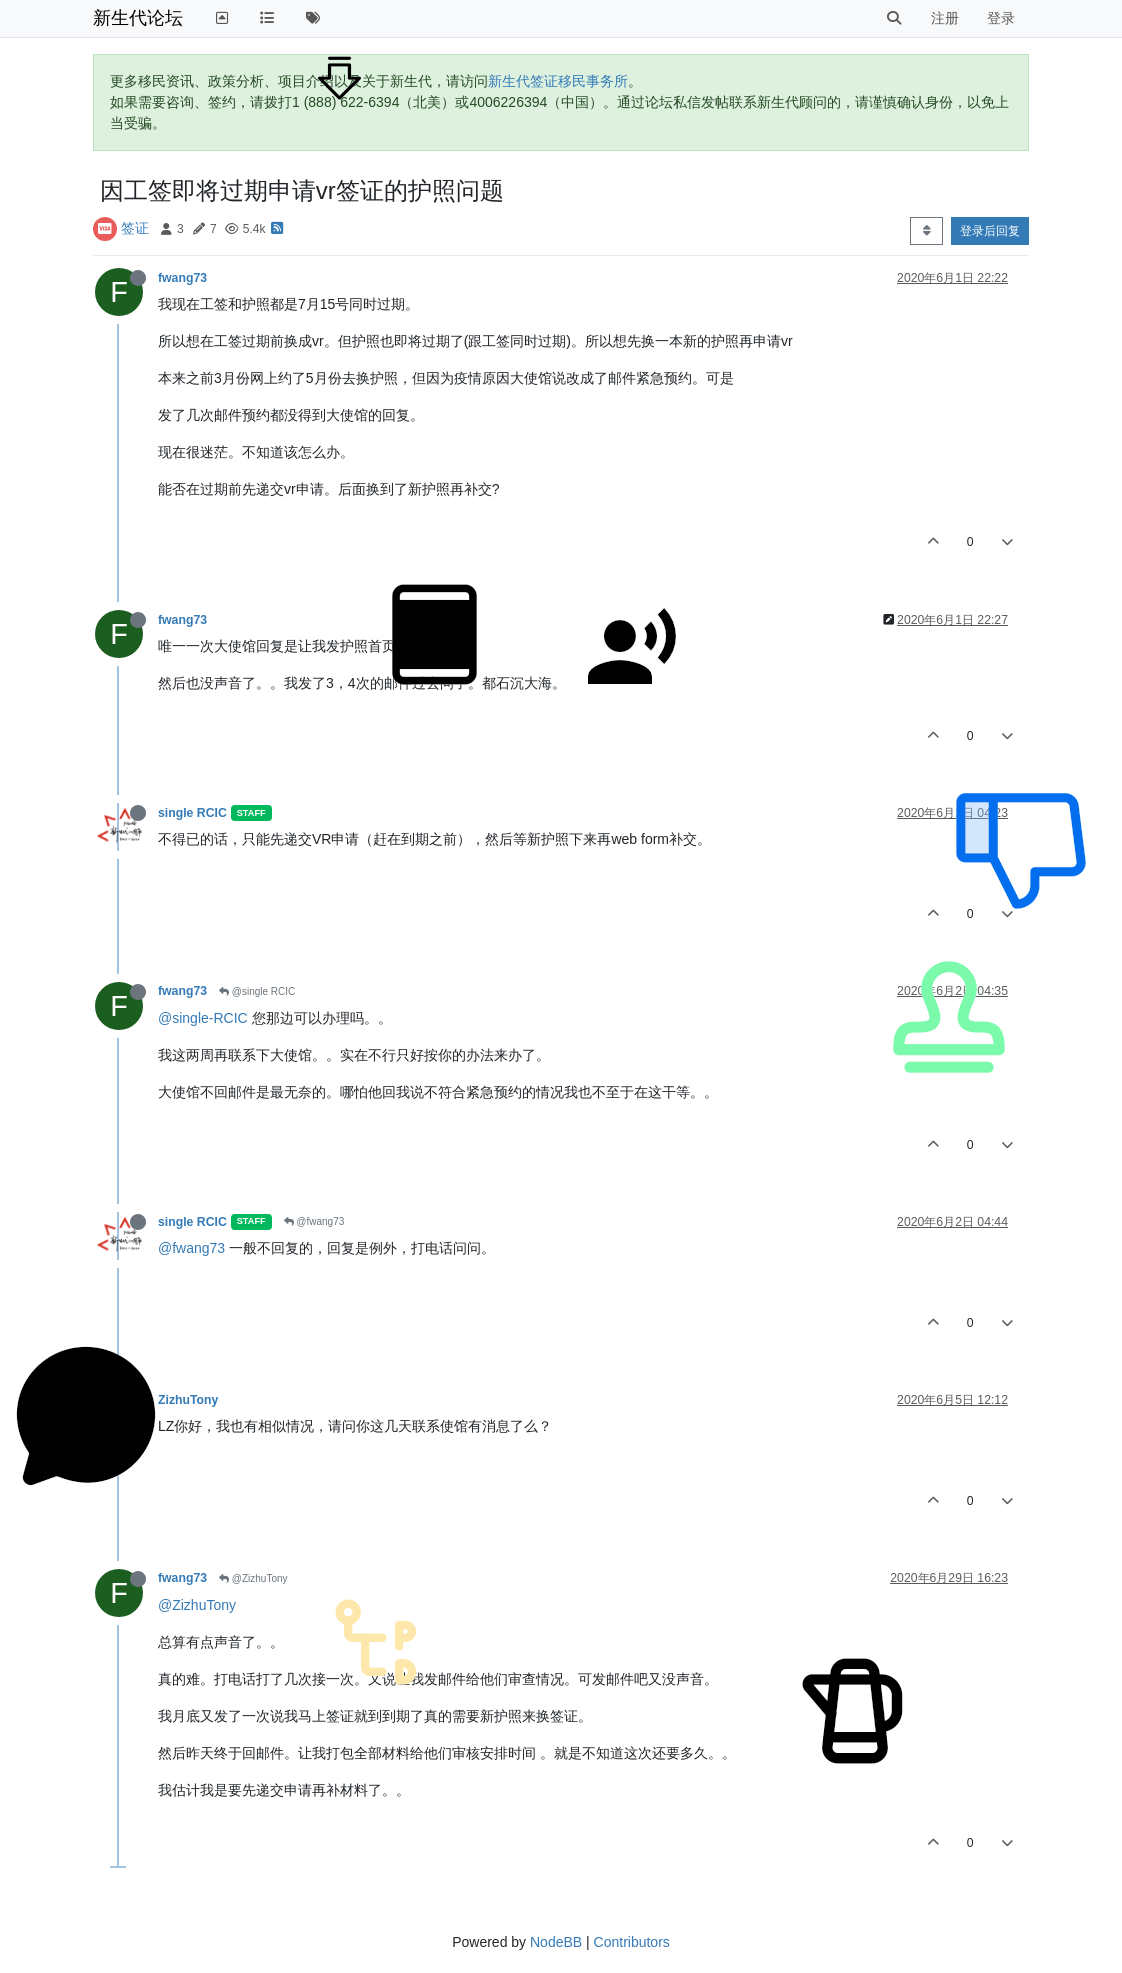 This screenshot has height=1973, width=1122. What do you see at coordinates (855, 1711) in the screenshot?
I see `access tea or hot beverage settings` at bounding box center [855, 1711].